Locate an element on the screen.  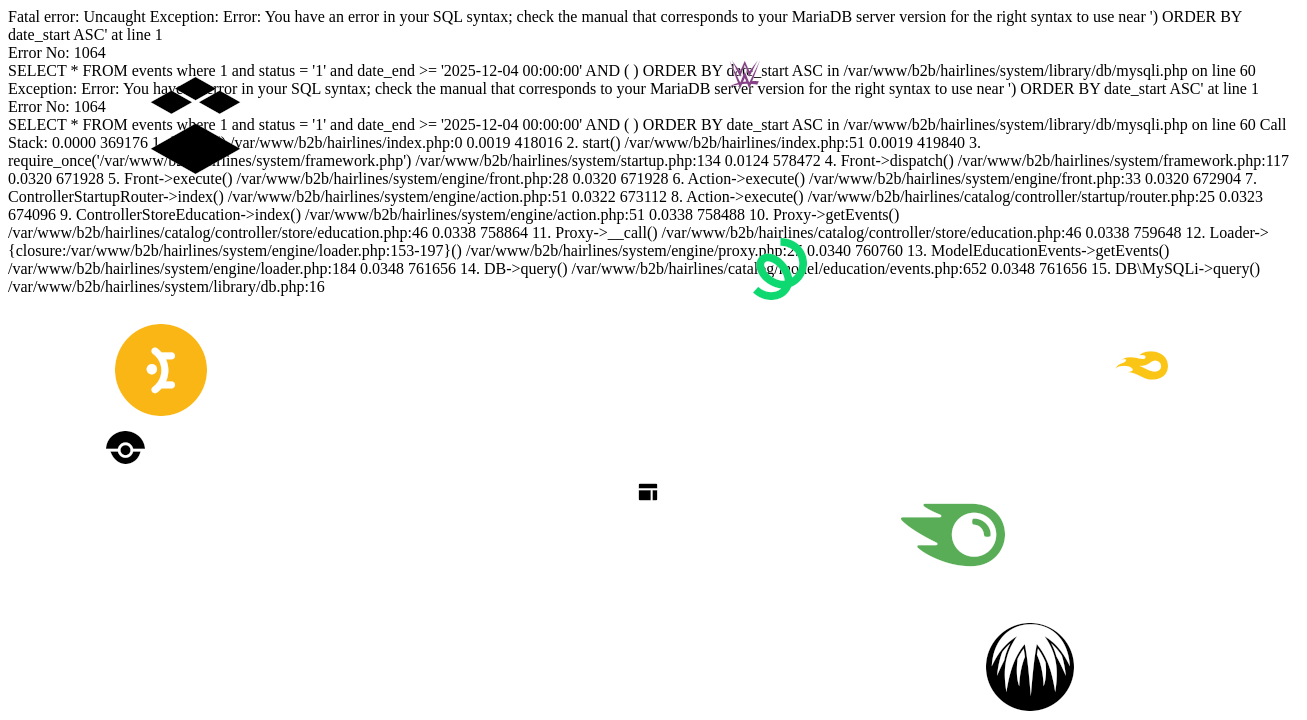
instructure company logo is located at coordinates (195, 125).